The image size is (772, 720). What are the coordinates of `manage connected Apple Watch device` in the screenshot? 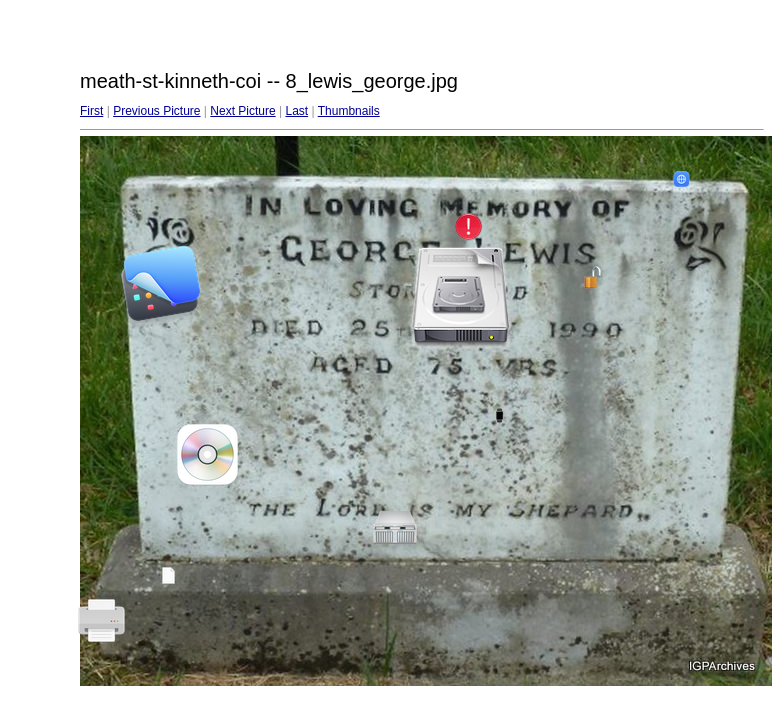 It's located at (499, 415).